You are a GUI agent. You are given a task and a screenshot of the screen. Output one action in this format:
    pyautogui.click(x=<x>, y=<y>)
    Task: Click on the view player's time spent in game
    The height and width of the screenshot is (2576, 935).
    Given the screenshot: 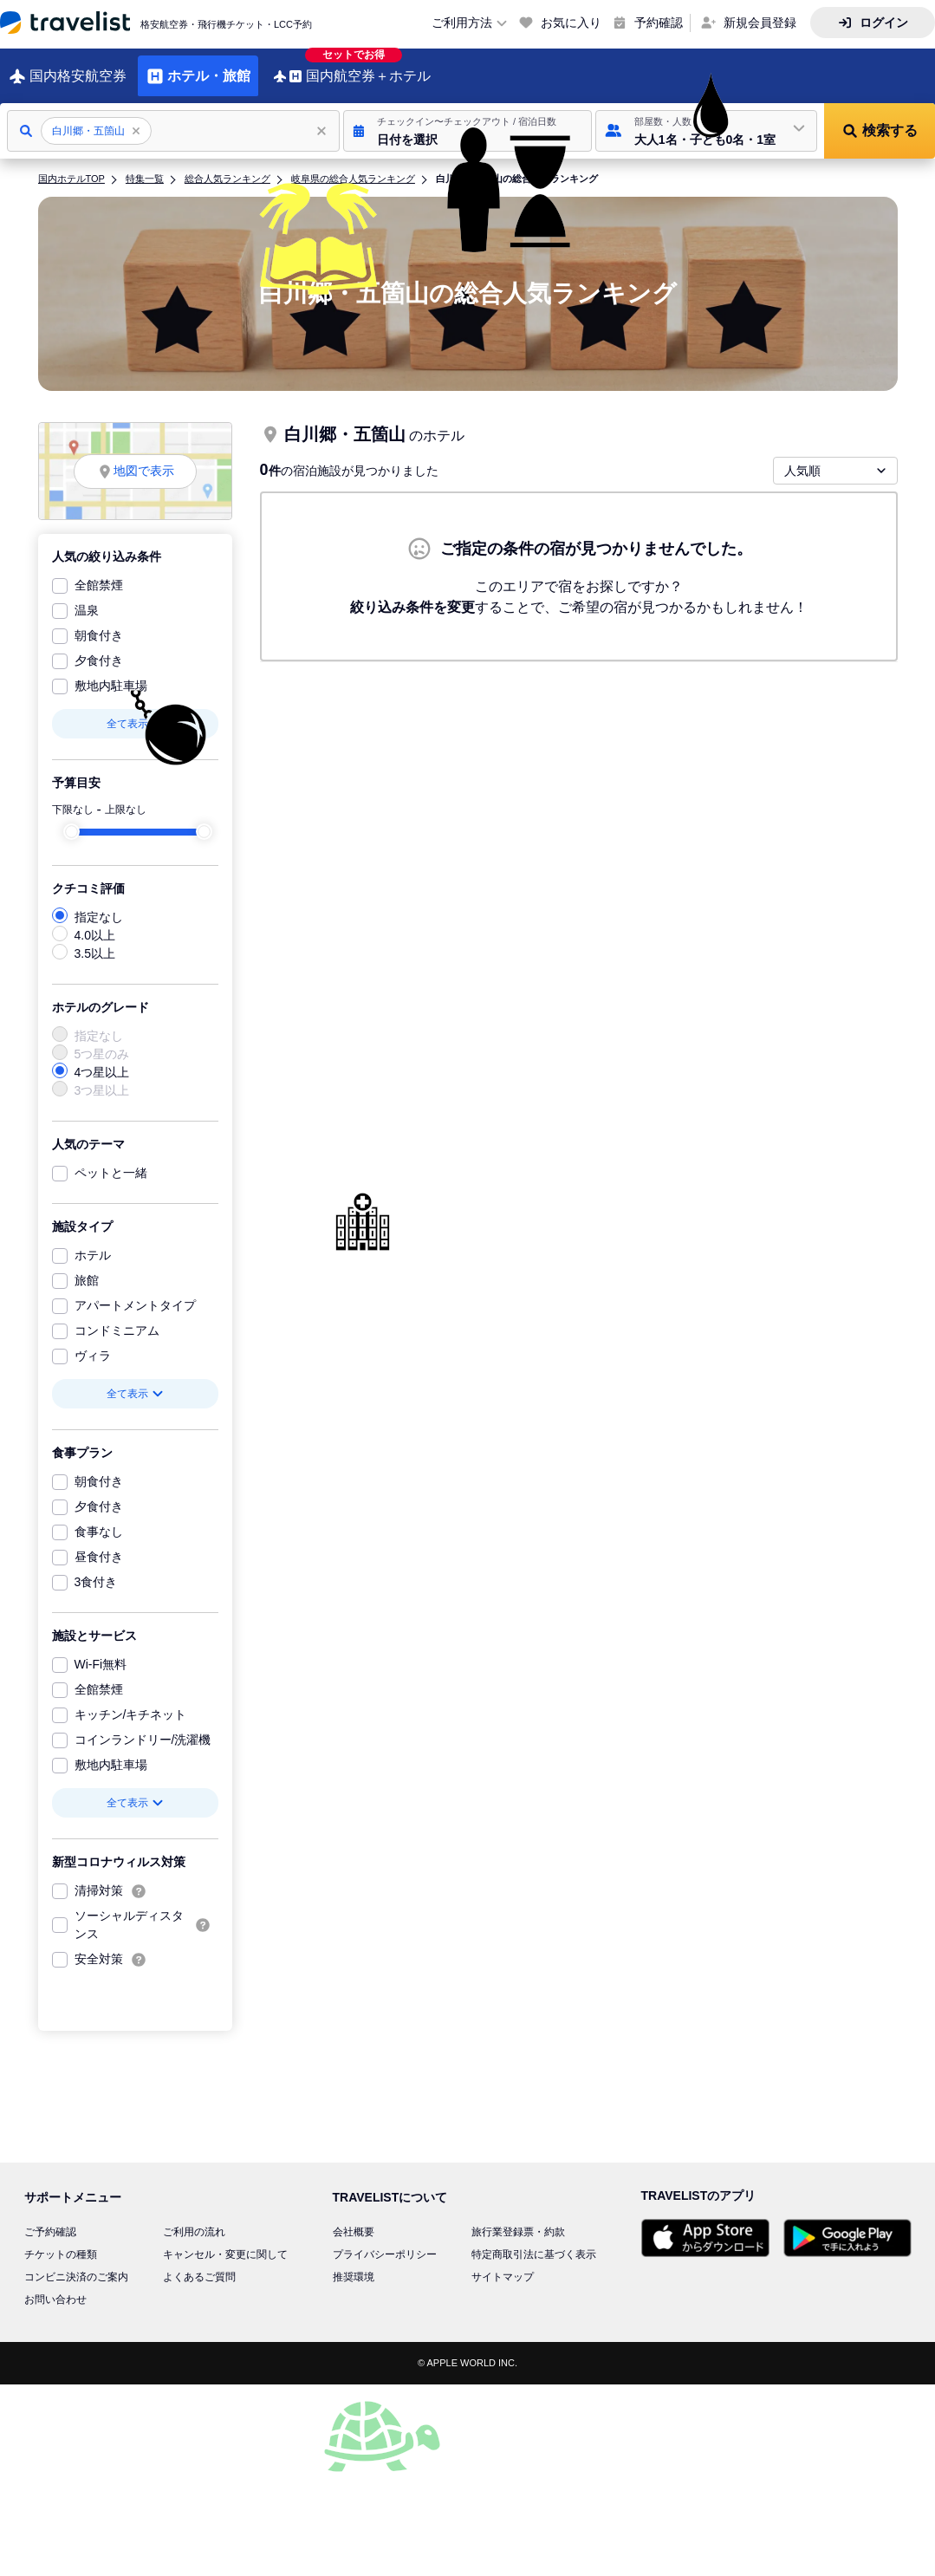 What is the action you would take?
    pyautogui.click(x=509, y=190)
    